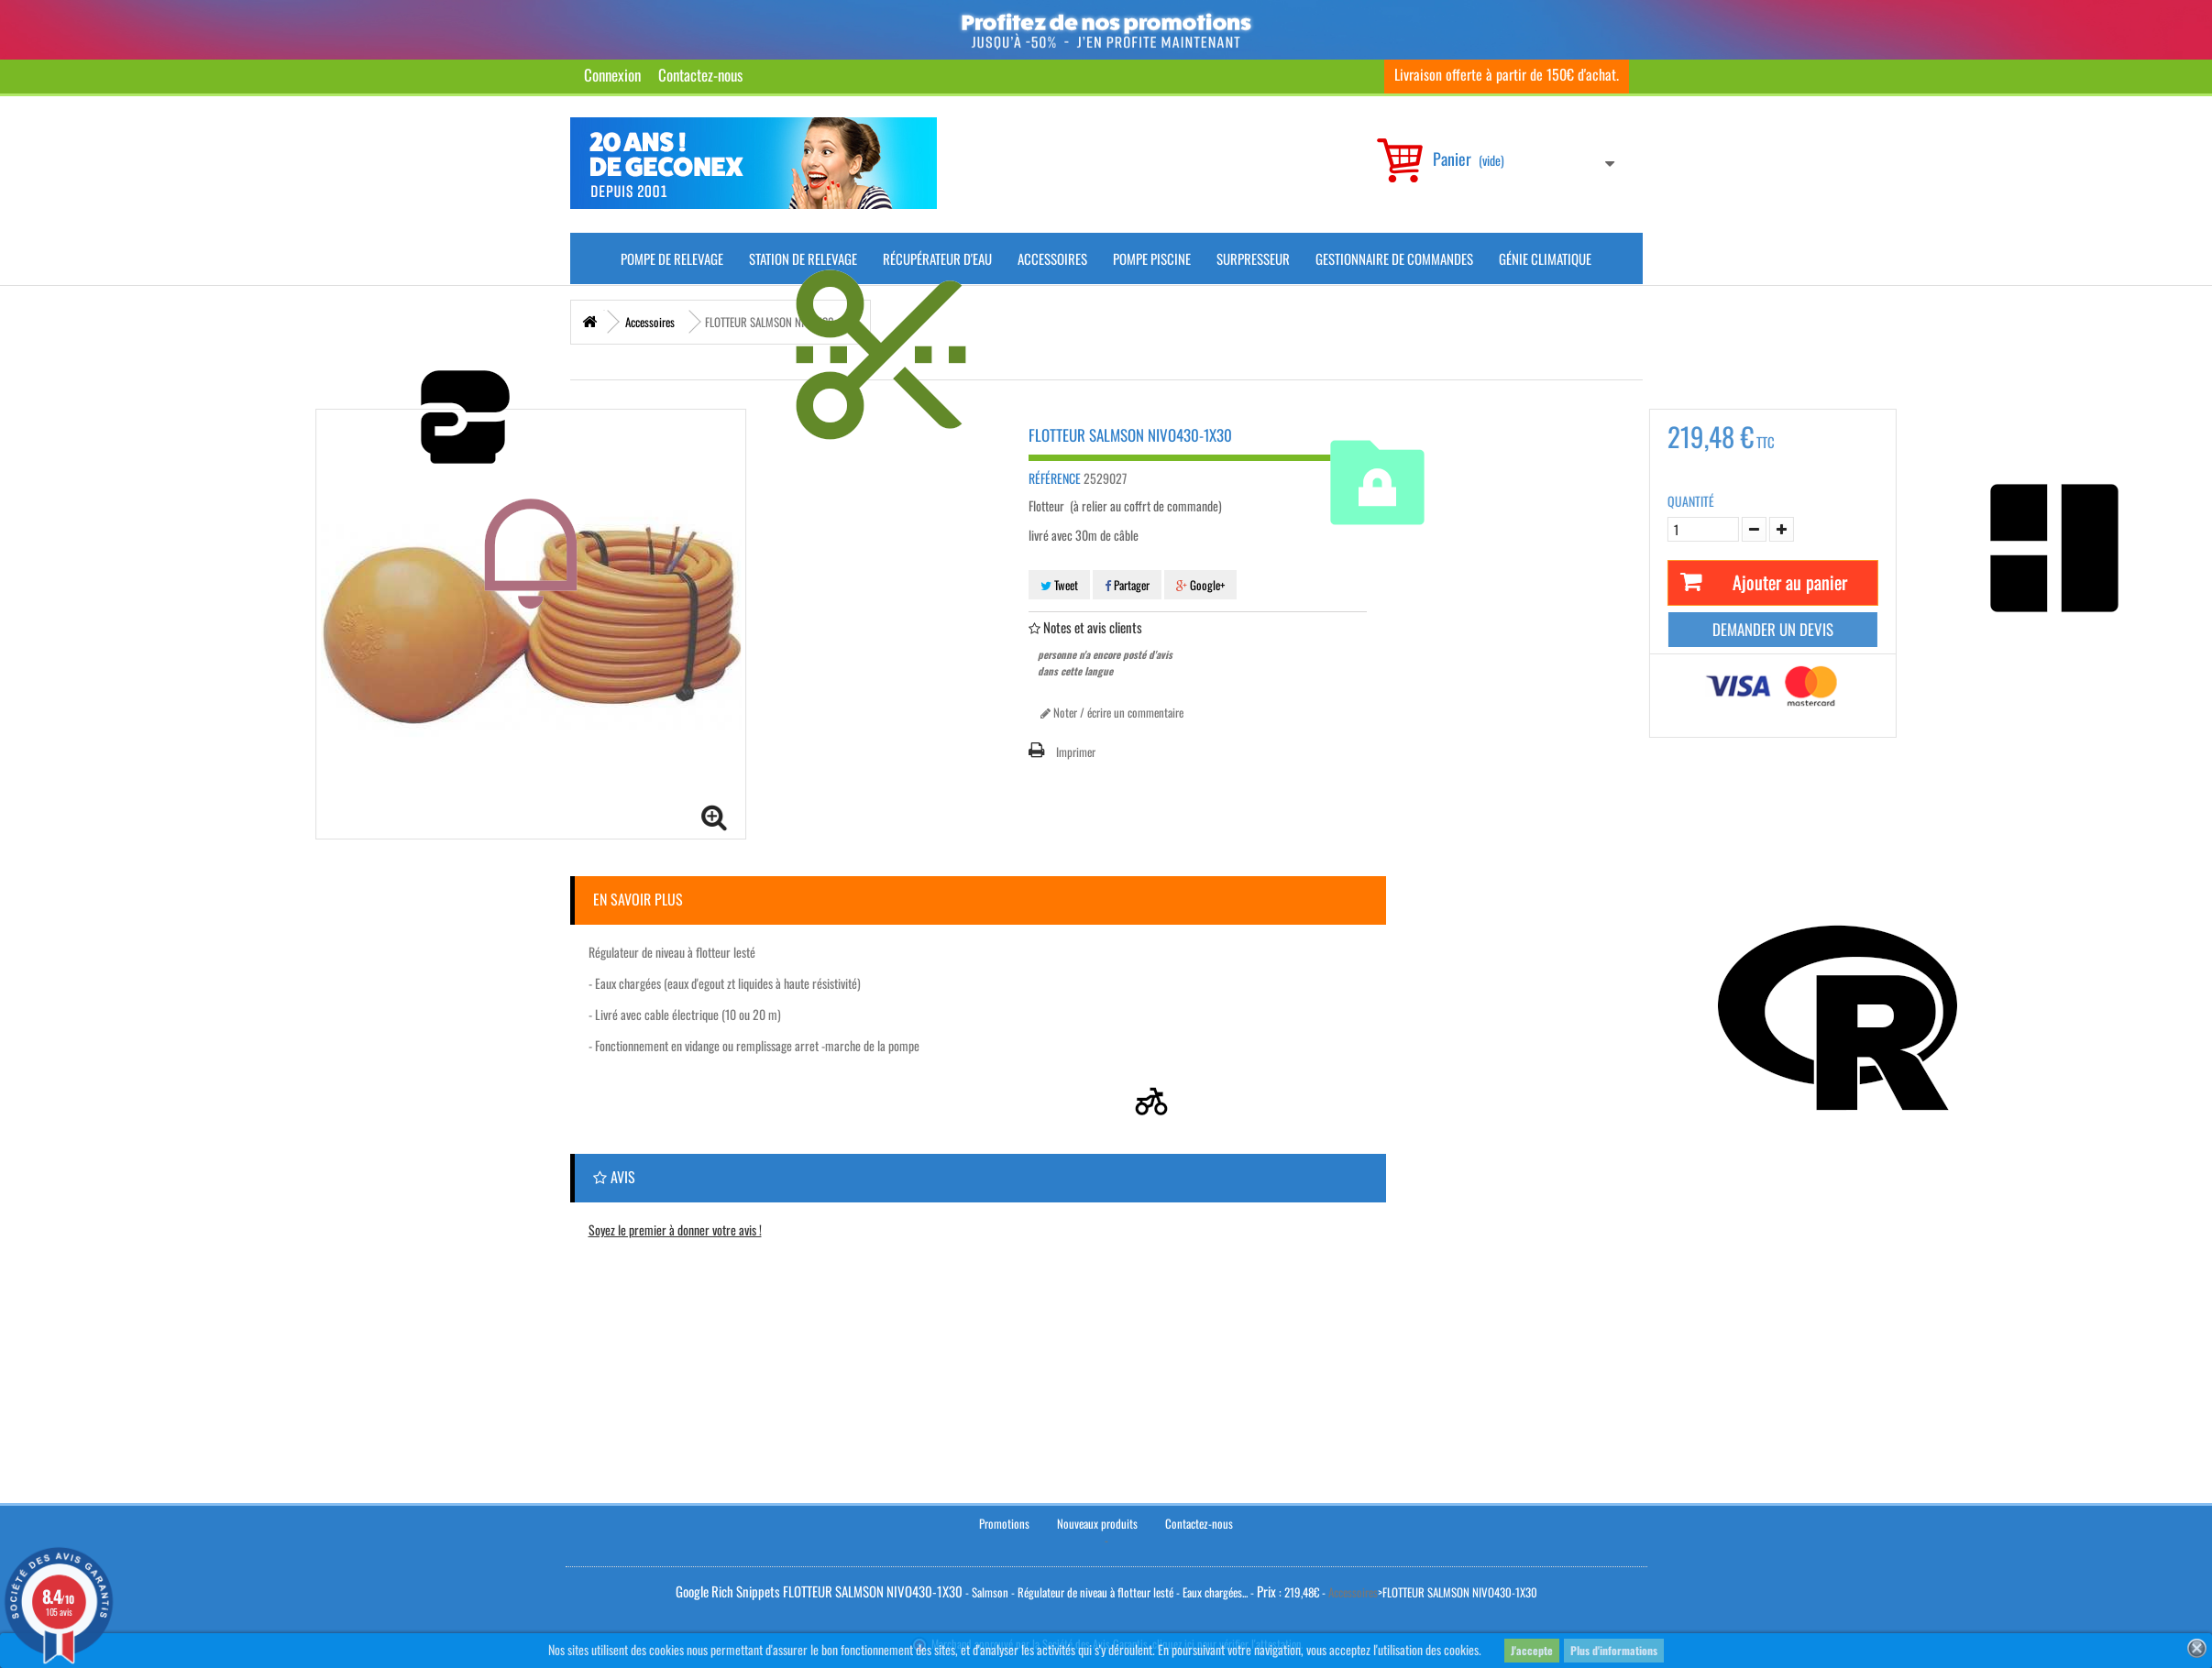 This screenshot has height=1668, width=2212. What do you see at coordinates (2054, 548) in the screenshot?
I see `switch to grid layout view` at bounding box center [2054, 548].